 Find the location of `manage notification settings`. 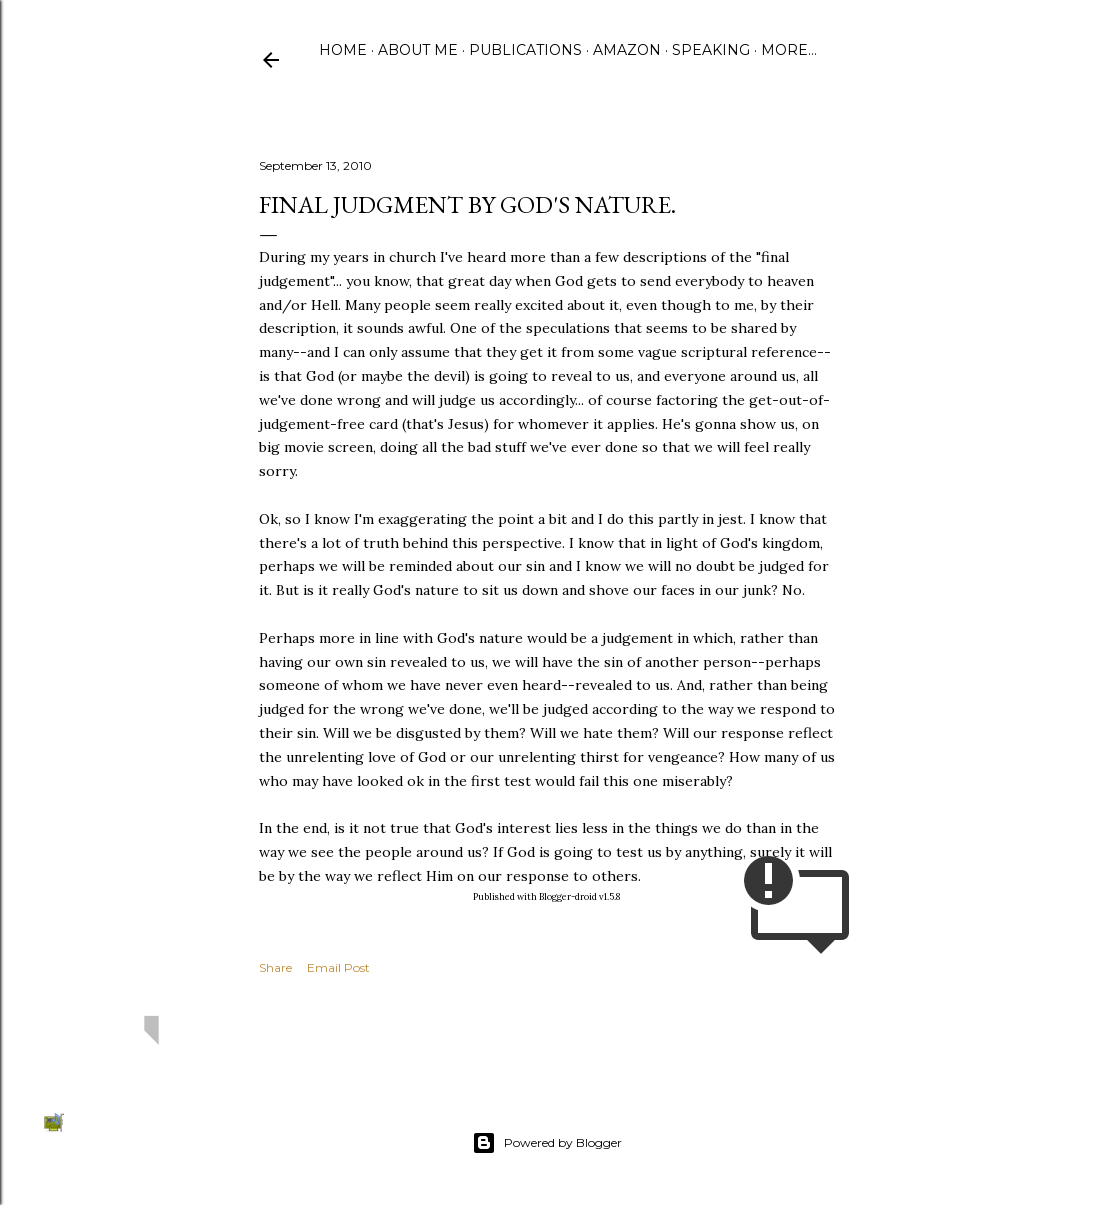

manage notification settings is located at coordinates (800, 905).